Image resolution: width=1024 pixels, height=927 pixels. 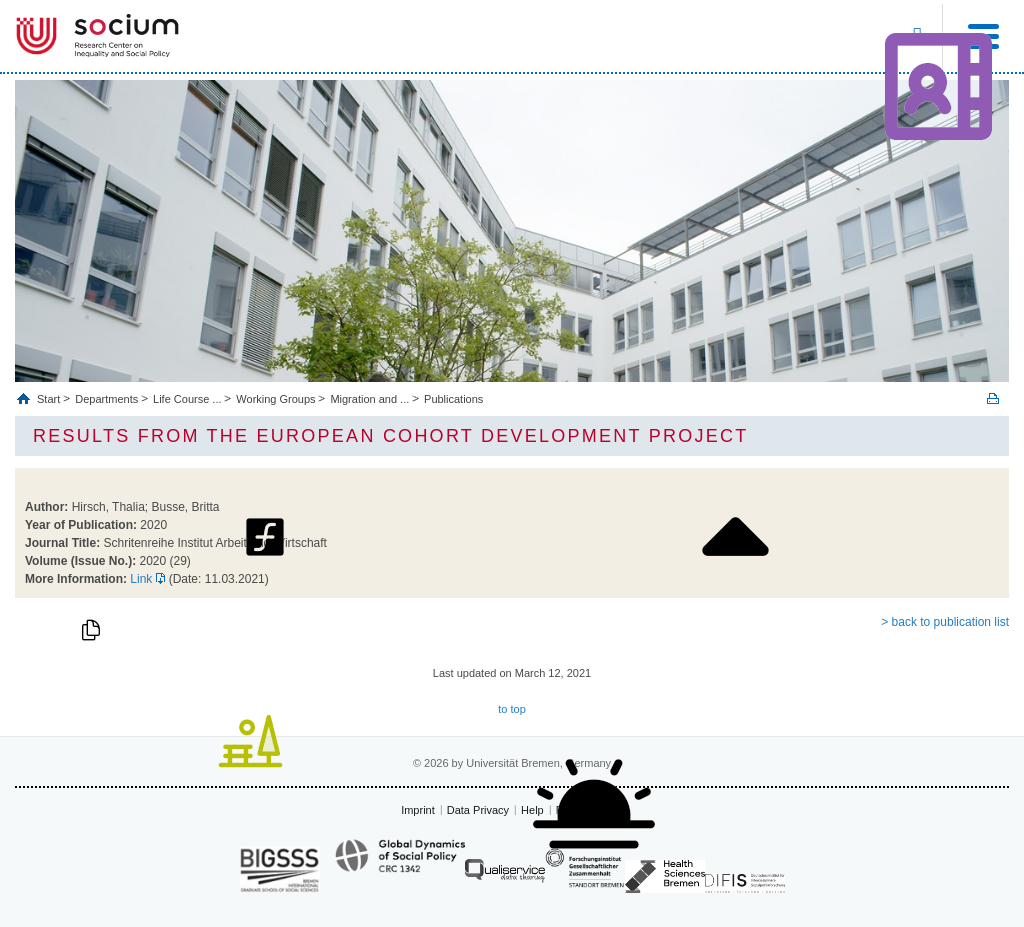 What do you see at coordinates (938, 86) in the screenshot?
I see `open your contacts or address book` at bounding box center [938, 86].